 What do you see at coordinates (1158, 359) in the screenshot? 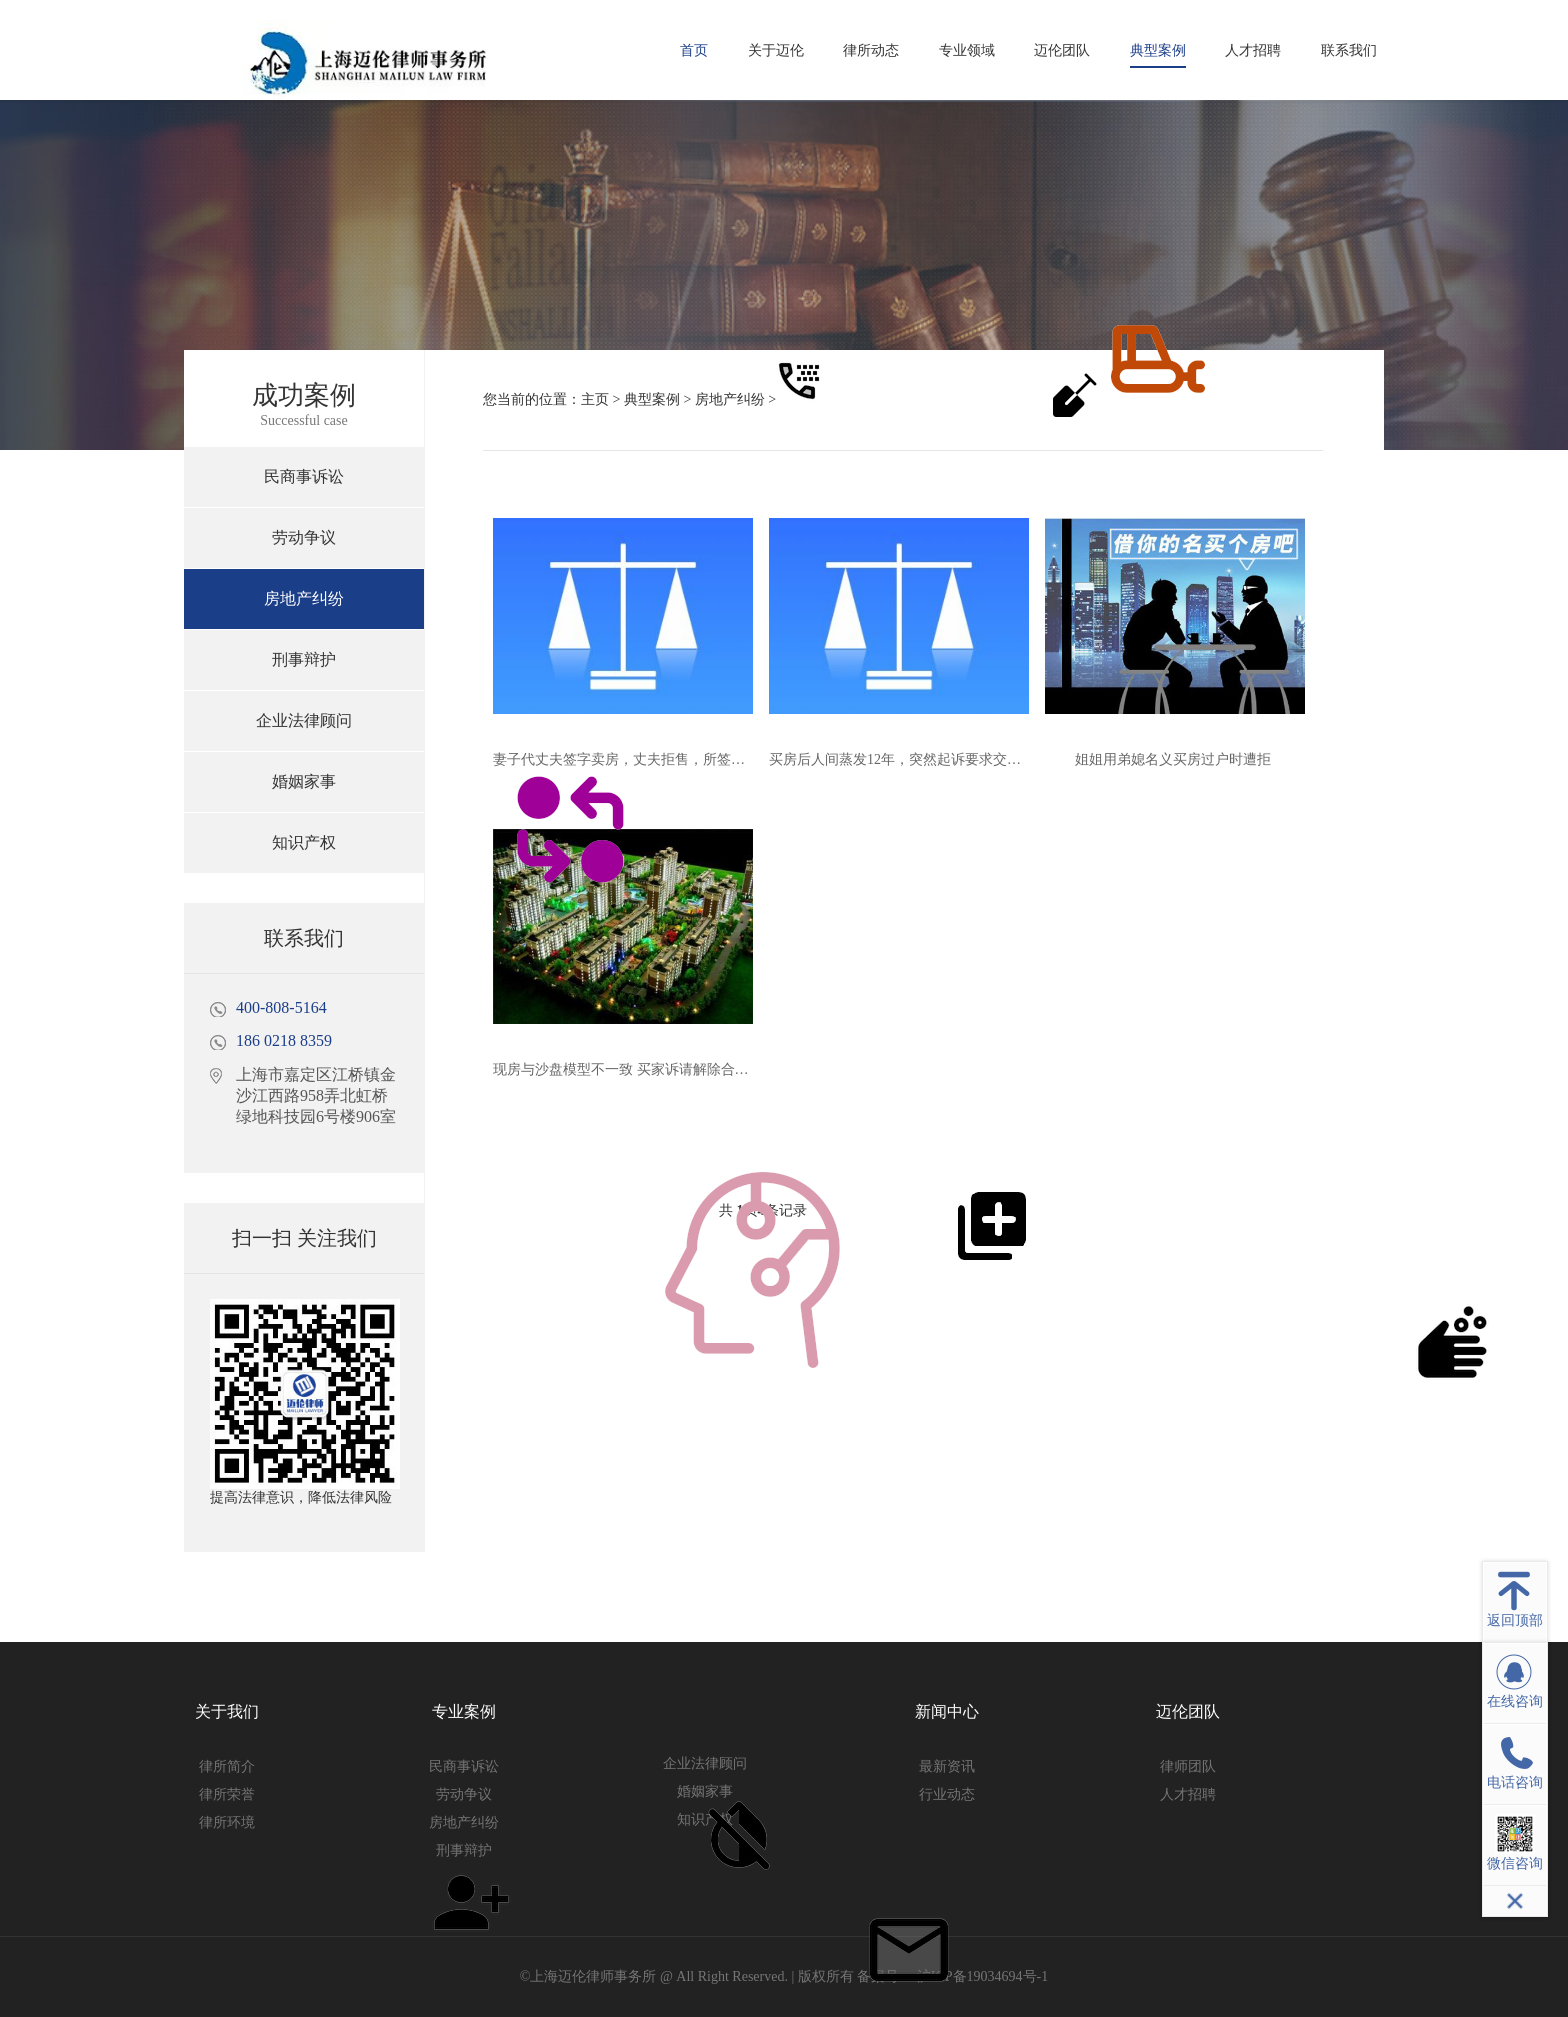
I see `construction or building project category` at bounding box center [1158, 359].